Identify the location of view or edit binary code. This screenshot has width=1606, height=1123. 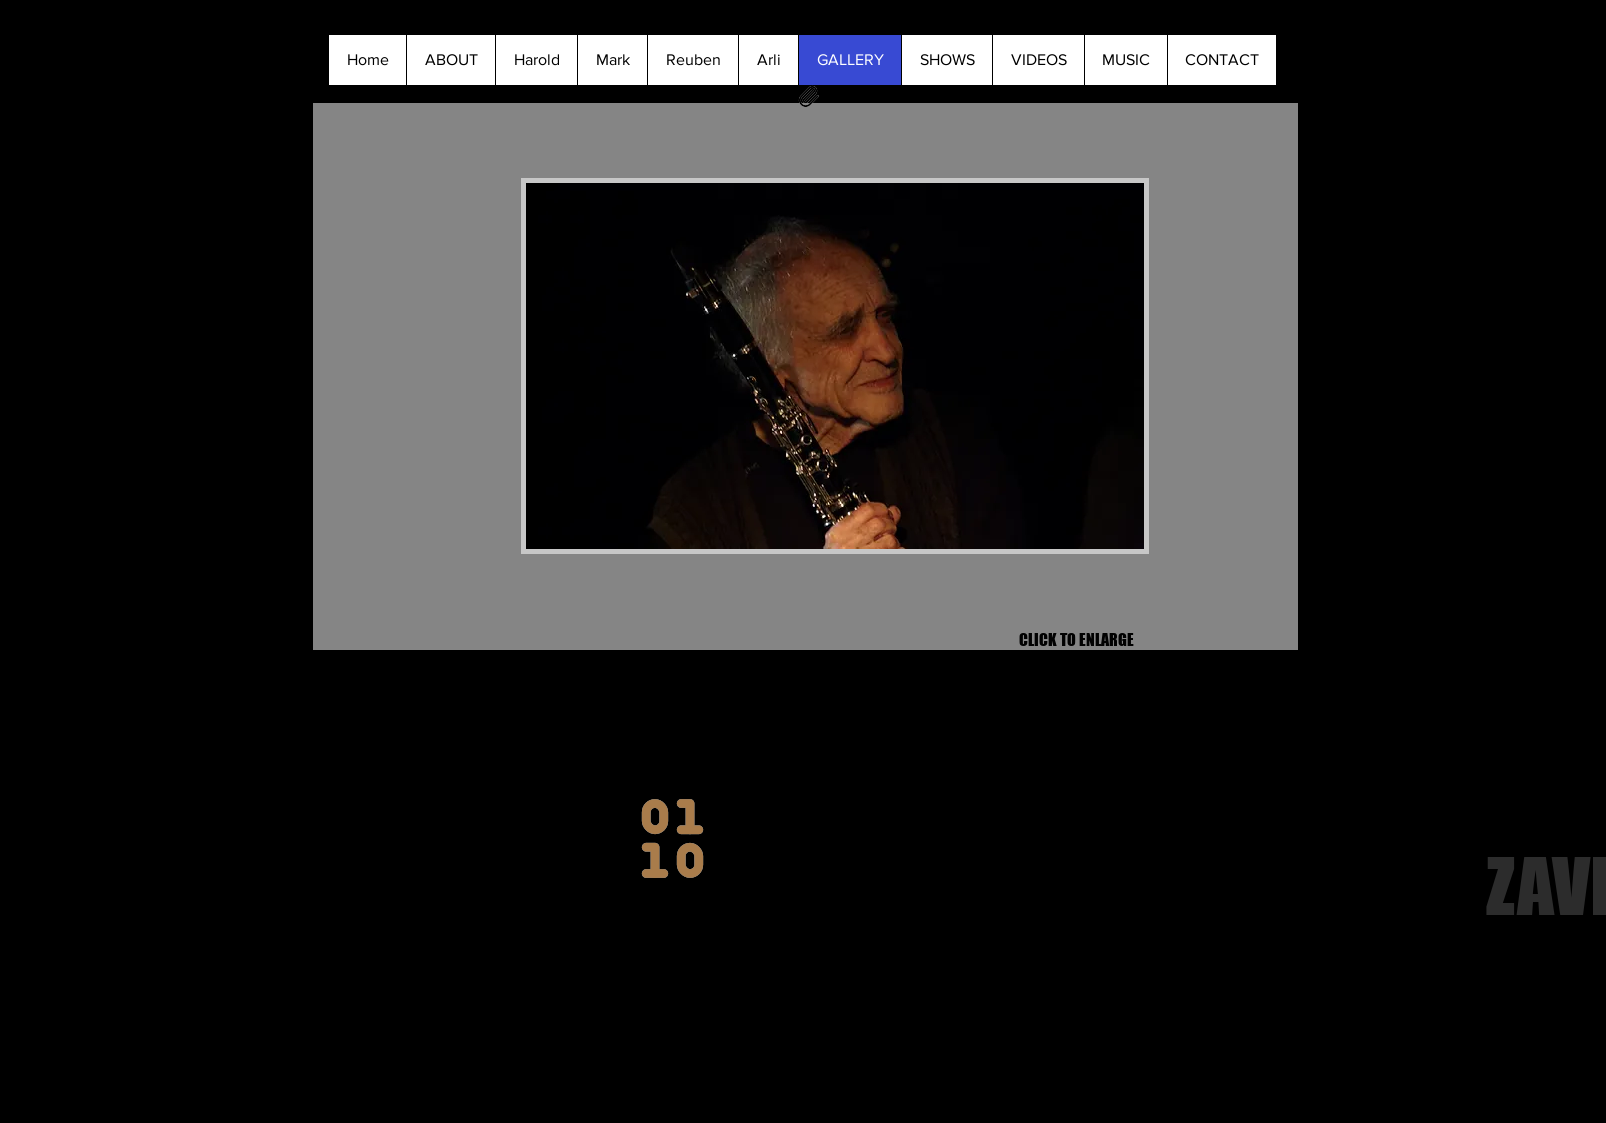
(672, 838).